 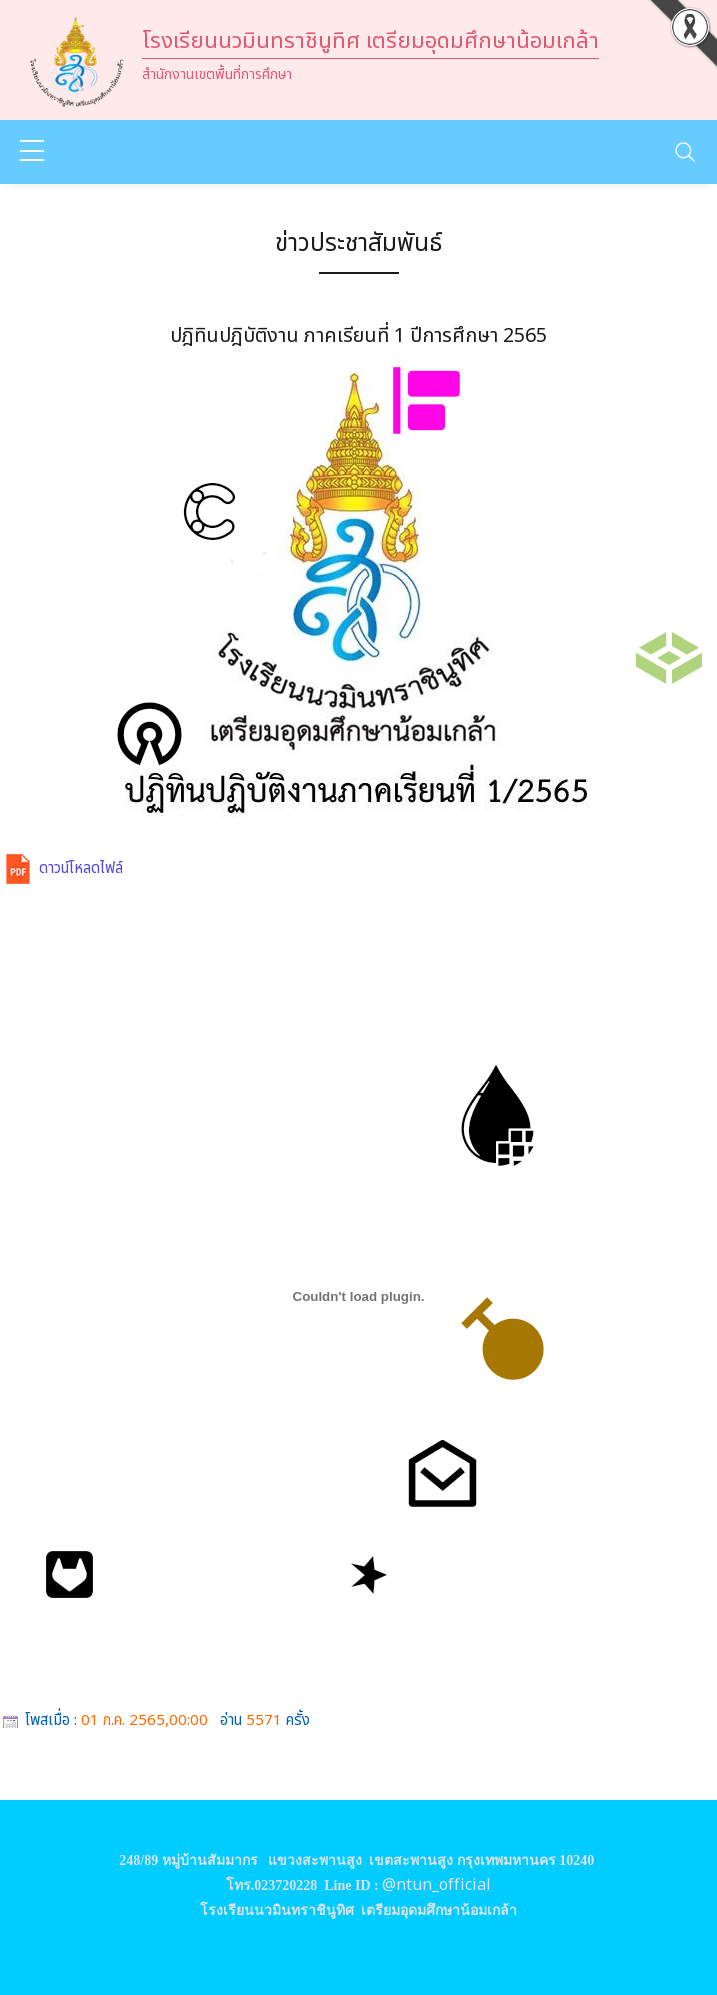 I want to click on open GitLab repository, so click(x=69, y=1574).